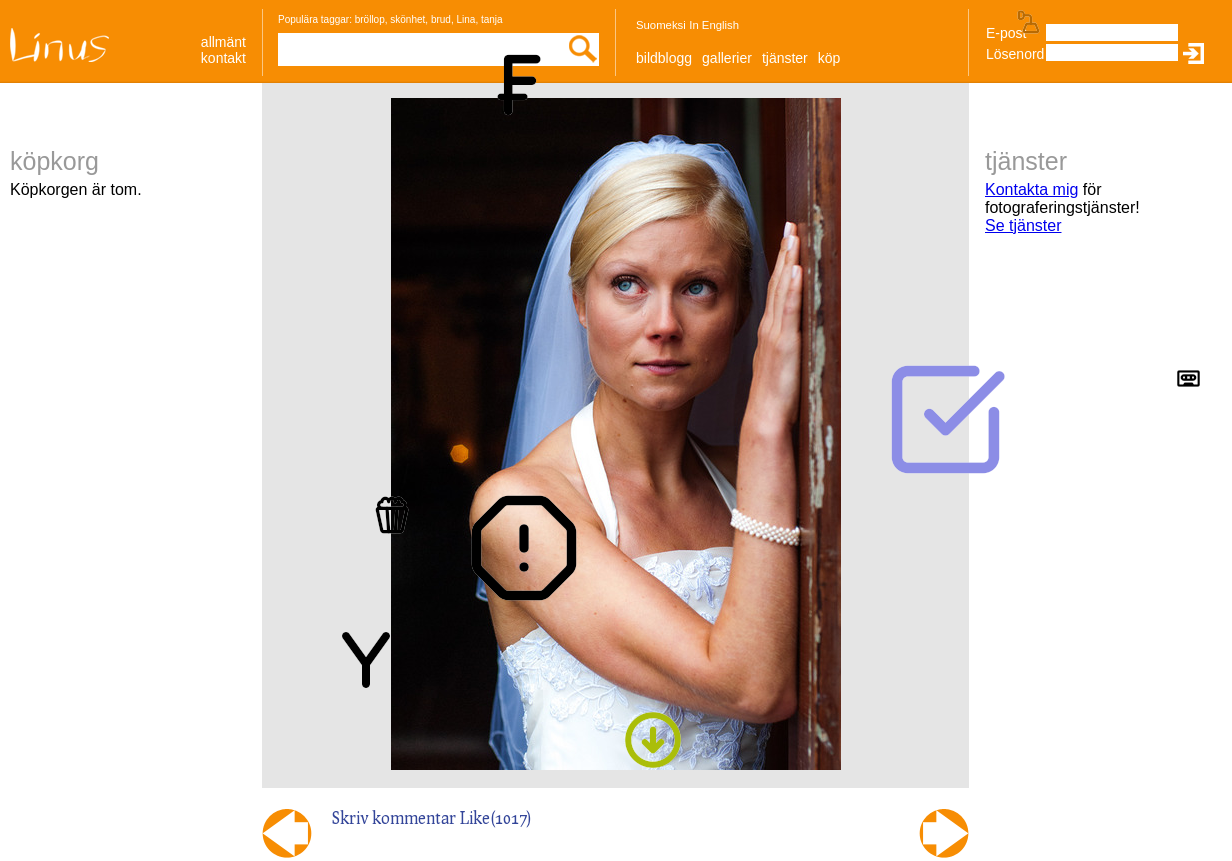  What do you see at coordinates (519, 85) in the screenshot?
I see `indicates Swiss franc currency` at bounding box center [519, 85].